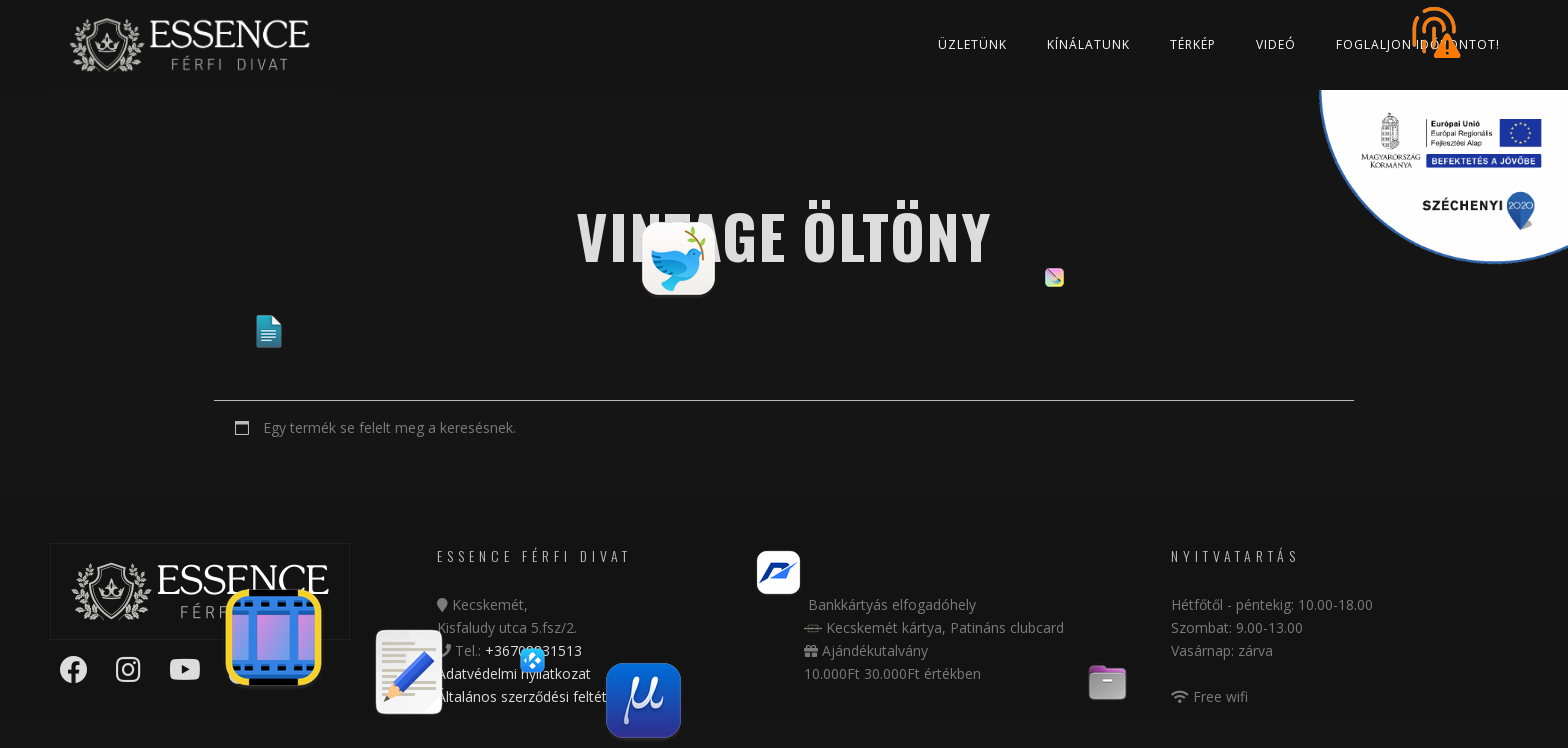 This screenshot has width=1568, height=748. What do you see at coordinates (532, 660) in the screenshot?
I see `open kodi media center` at bounding box center [532, 660].